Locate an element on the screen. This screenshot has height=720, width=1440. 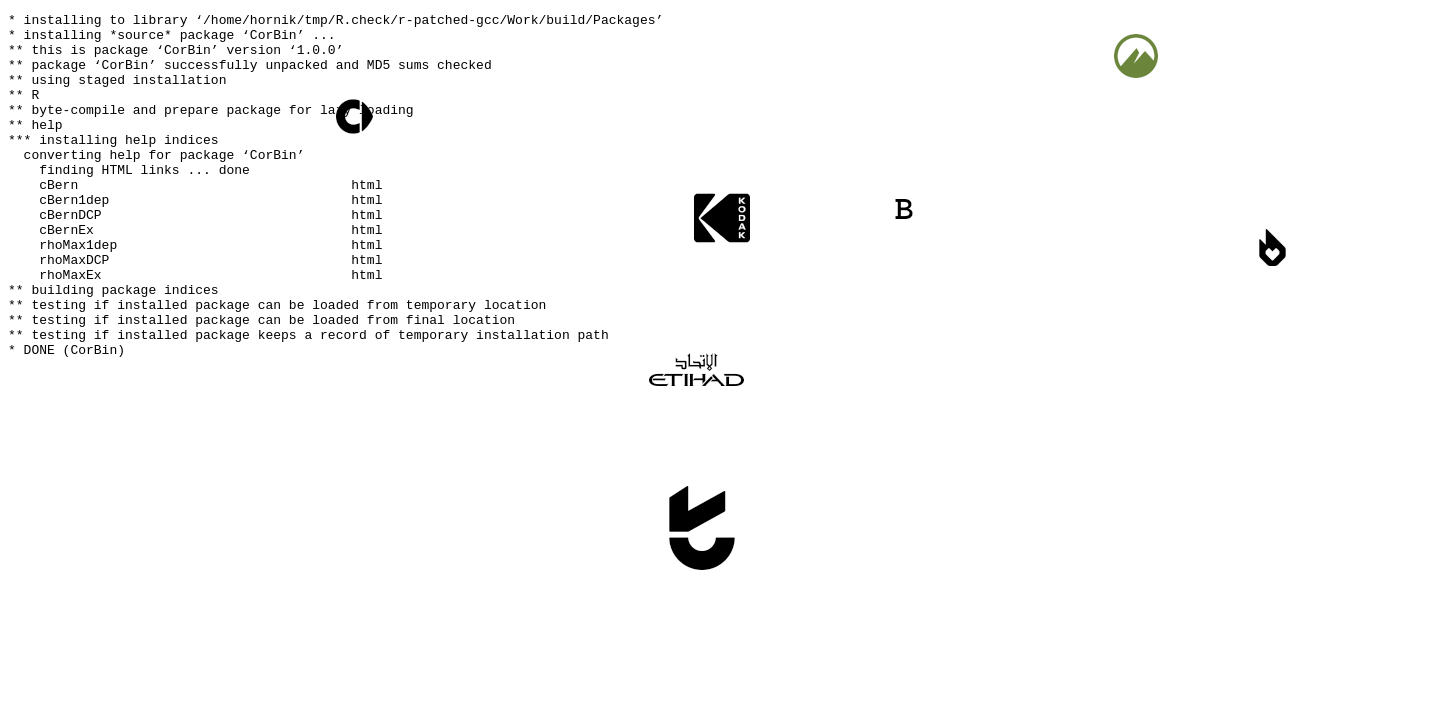
open the Trivago hotel comparison app is located at coordinates (702, 528).